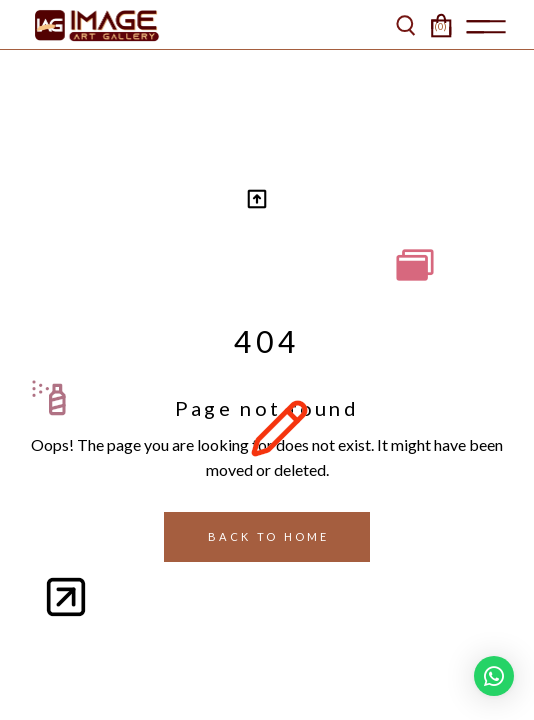 The width and height of the screenshot is (534, 720). Describe the element at coordinates (415, 265) in the screenshot. I see `view open browser windows` at that location.